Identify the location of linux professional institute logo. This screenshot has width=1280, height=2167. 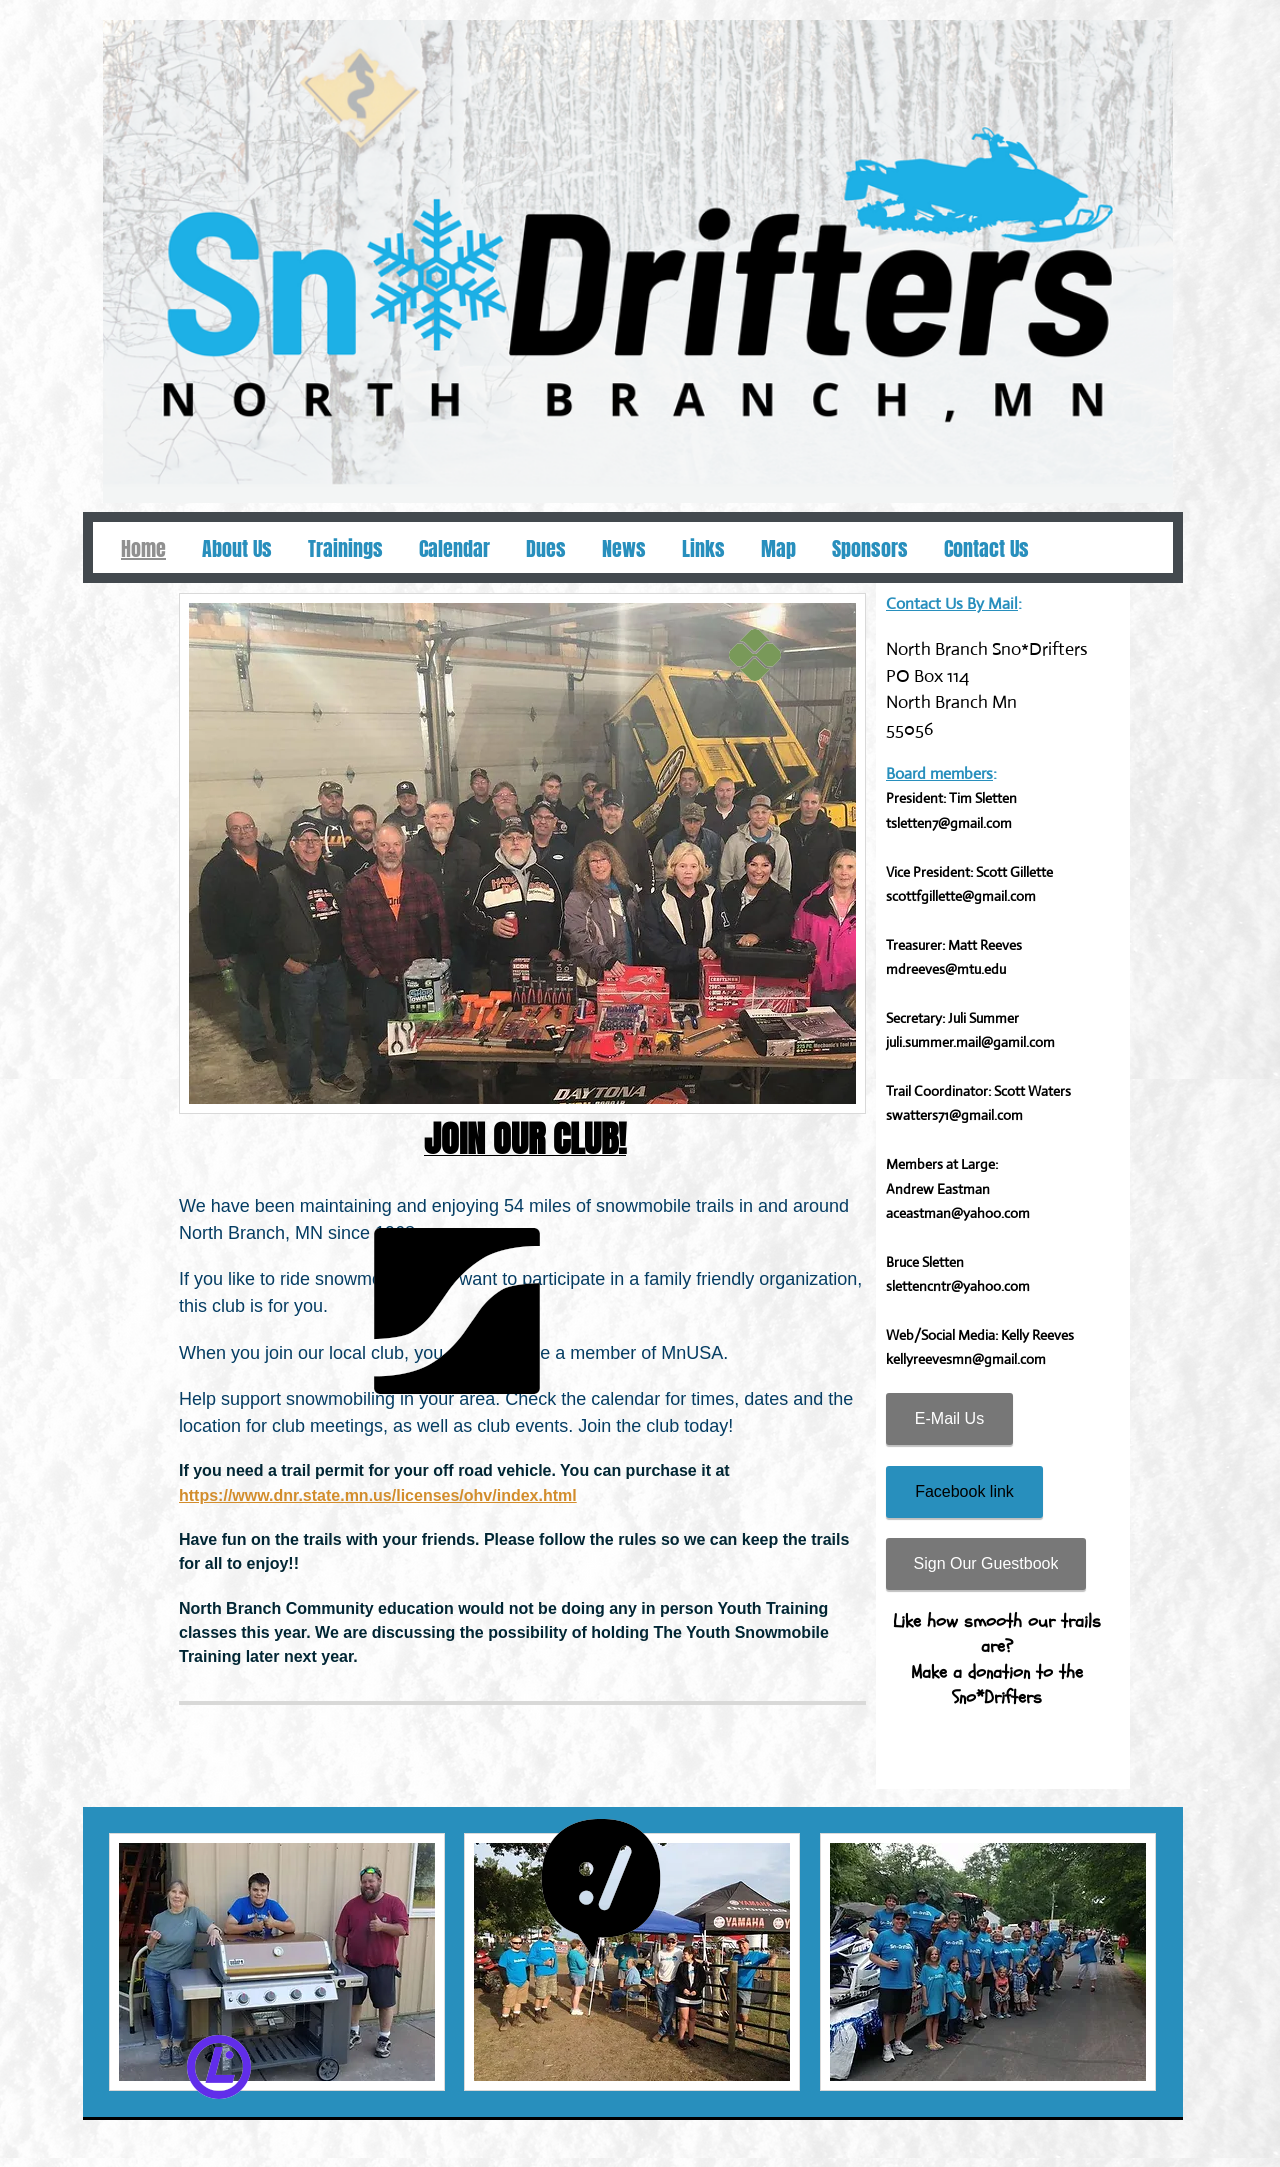
(219, 2067).